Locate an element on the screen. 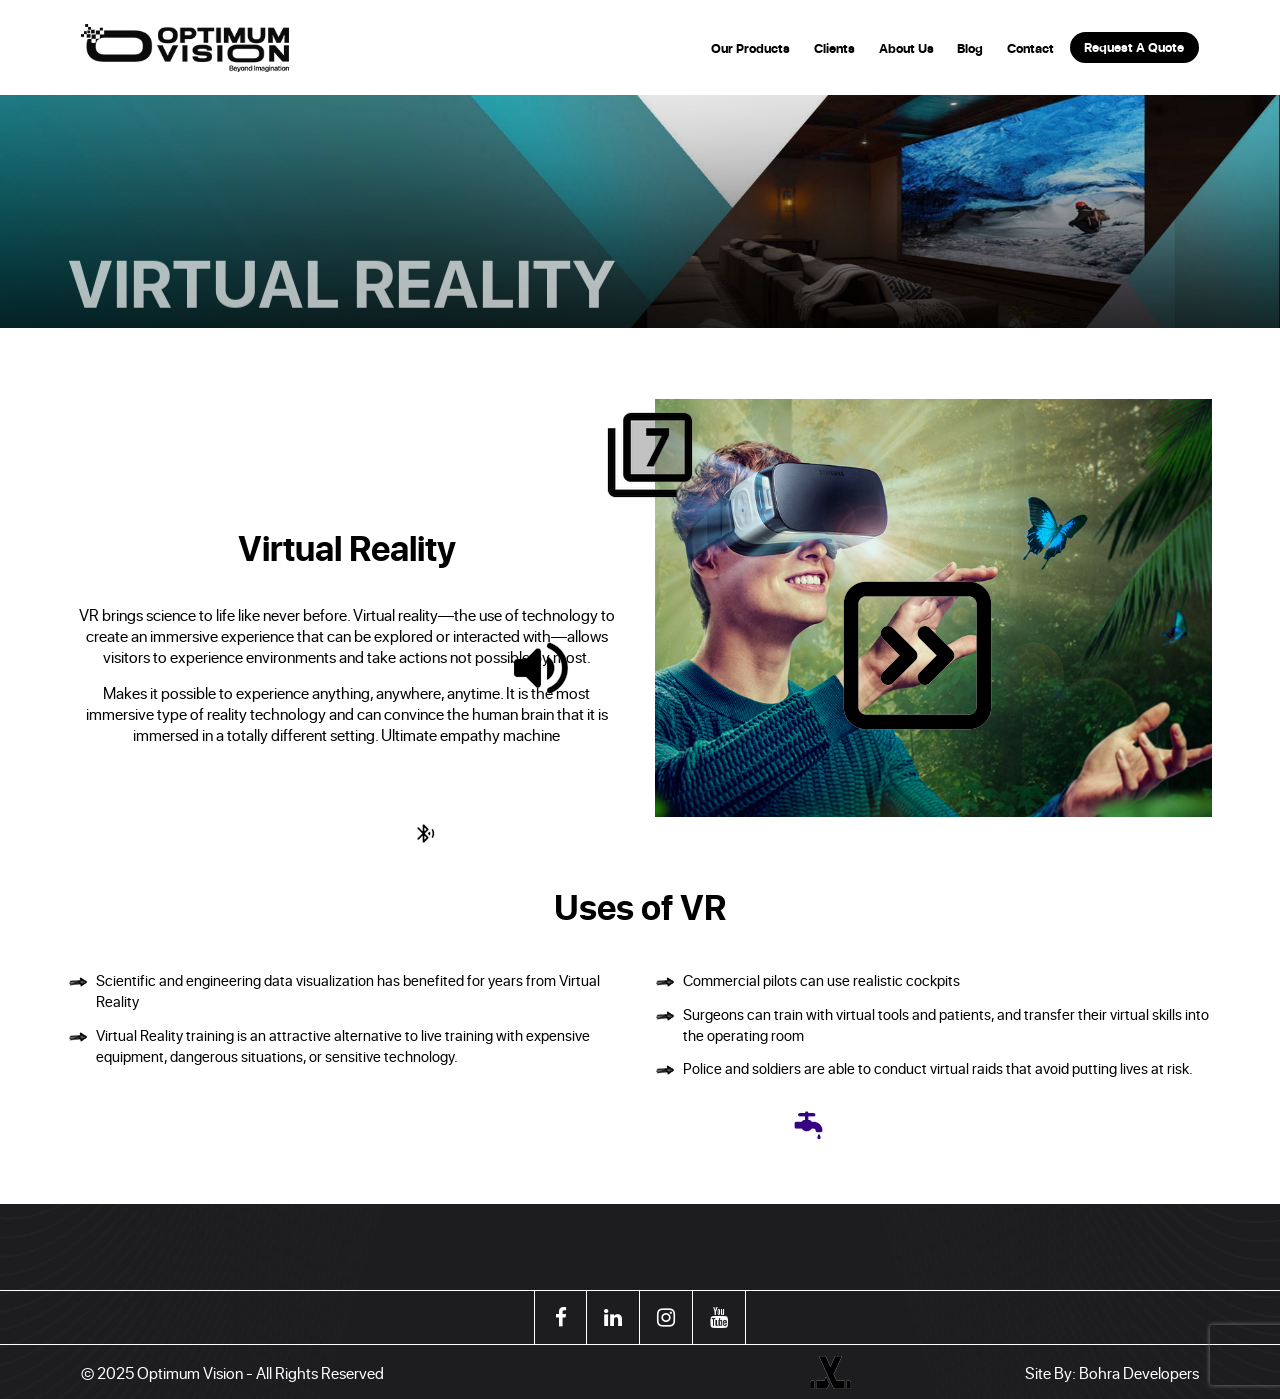 Image resolution: width=1280 pixels, height=1399 pixels. navigate forward or skip ahead is located at coordinates (917, 655).